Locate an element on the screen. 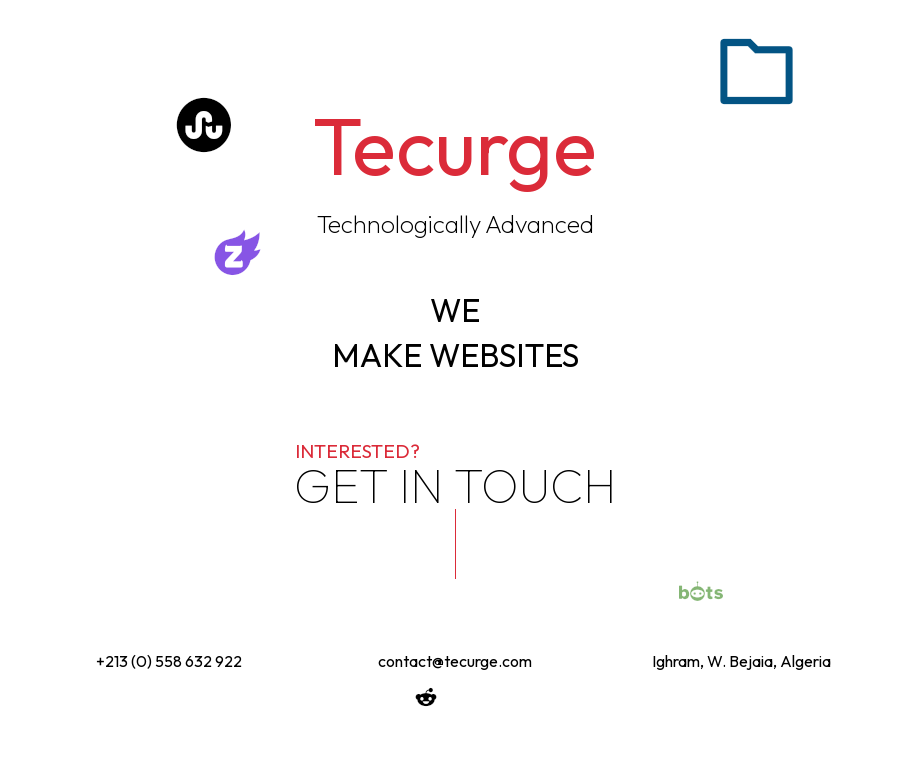  open the reddit app is located at coordinates (426, 697).